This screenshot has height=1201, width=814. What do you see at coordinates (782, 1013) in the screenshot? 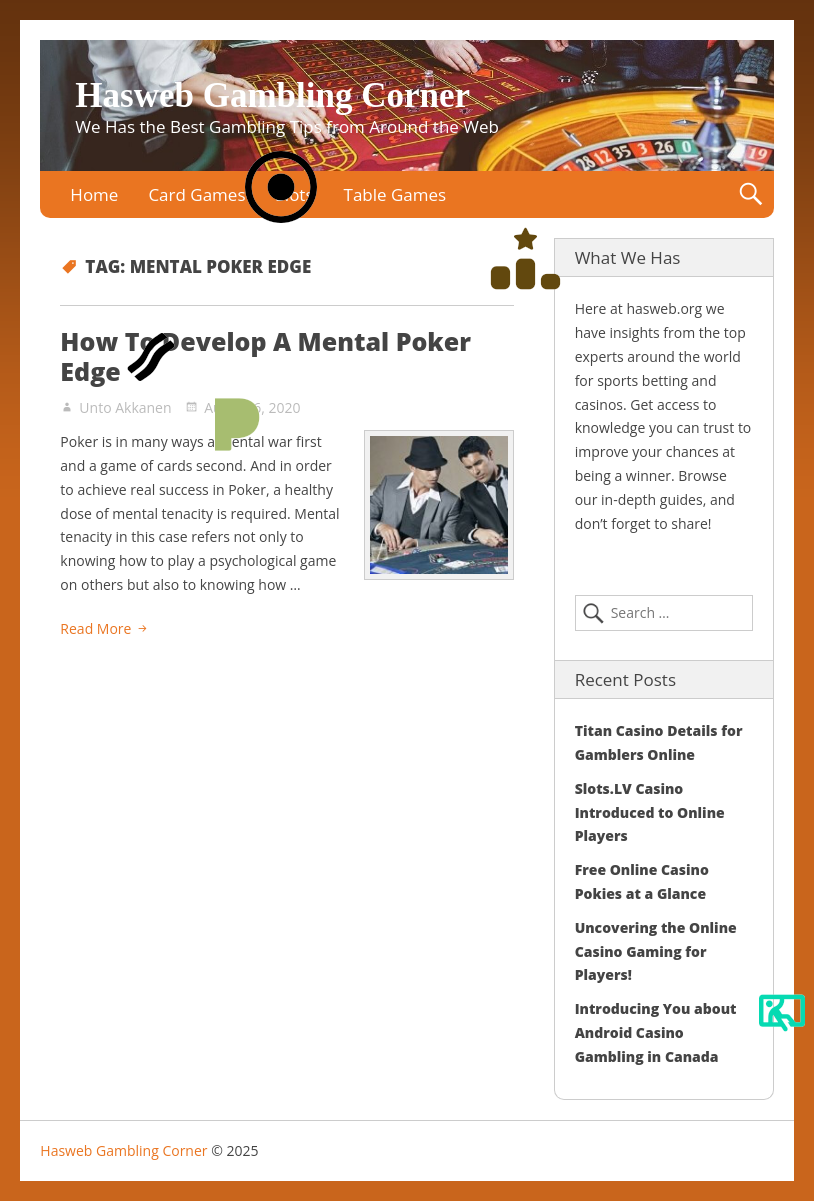
I see `emergency exit or escape route` at bounding box center [782, 1013].